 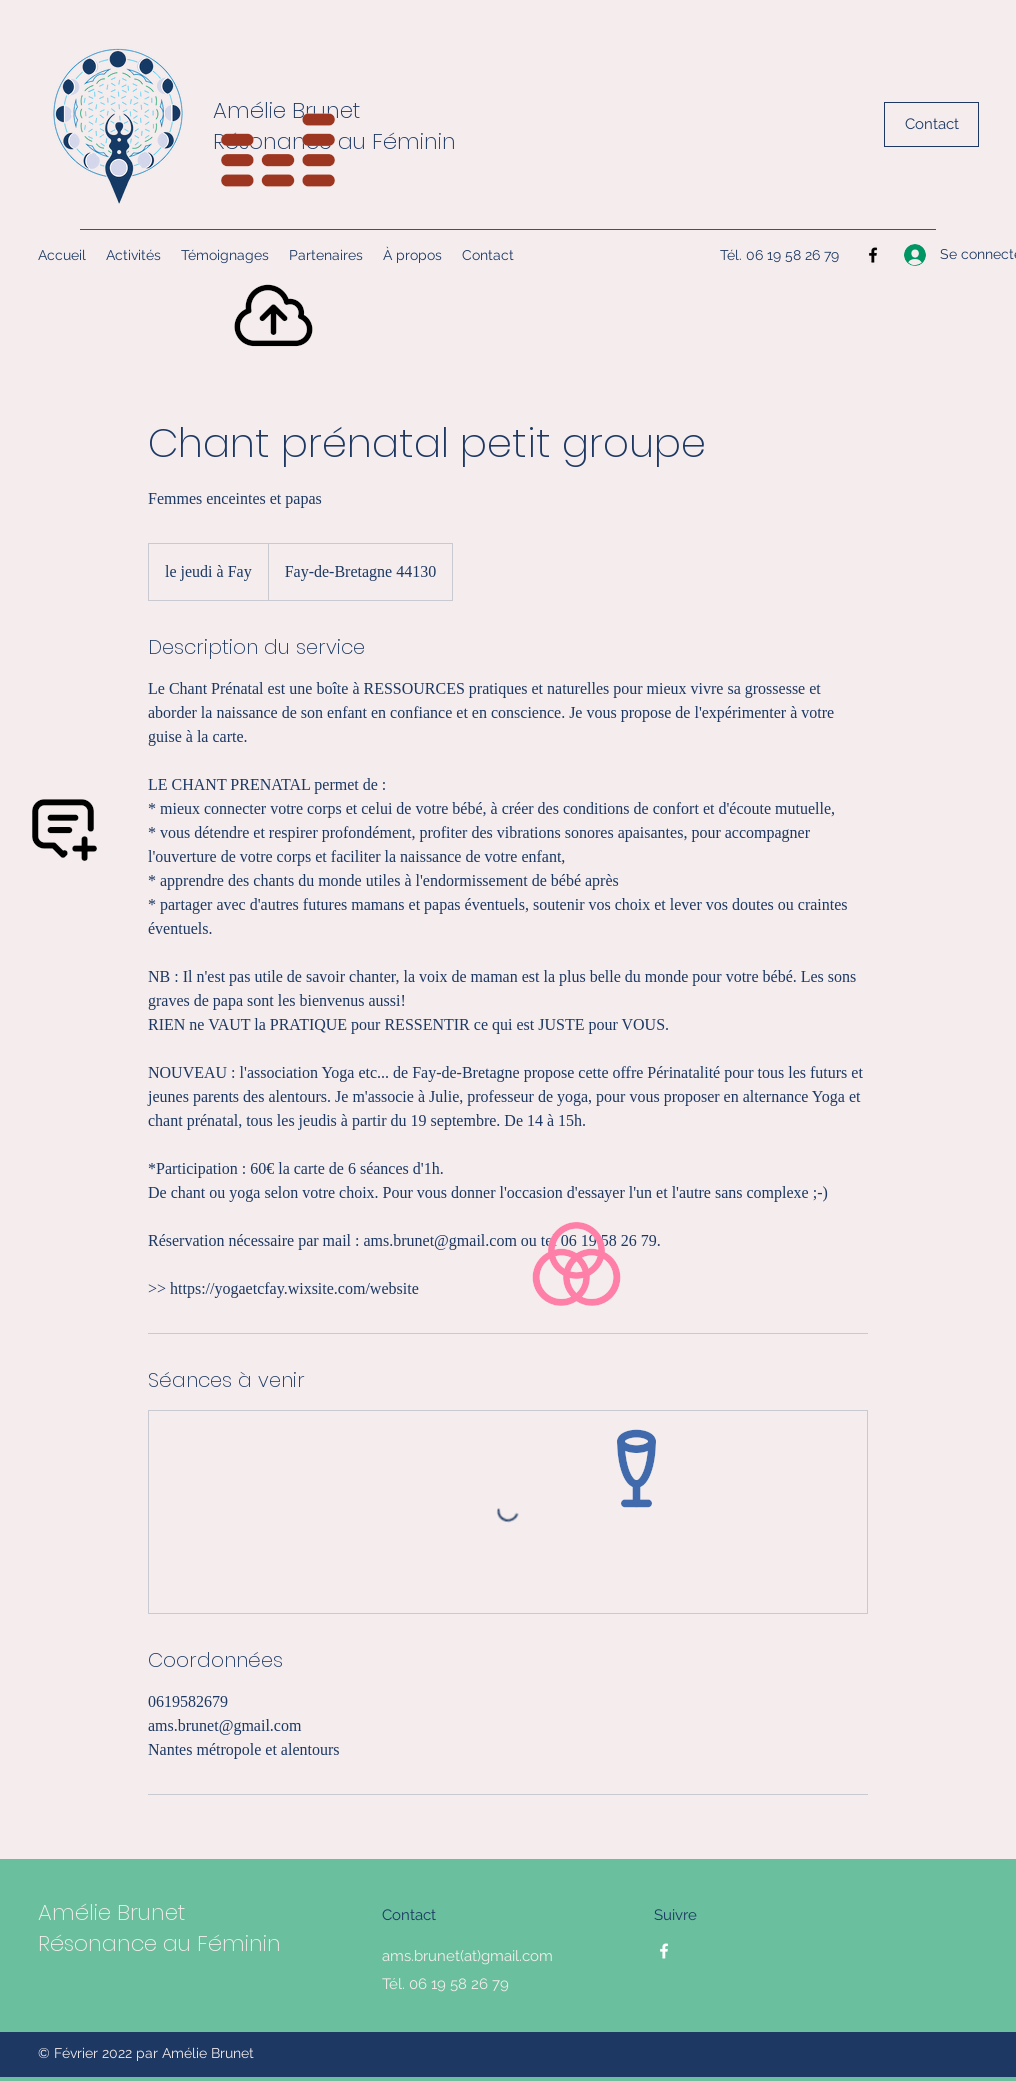 What do you see at coordinates (278, 150) in the screenshot?
I see `adjust audio equalizer settings` at bounding box center [278, 150].